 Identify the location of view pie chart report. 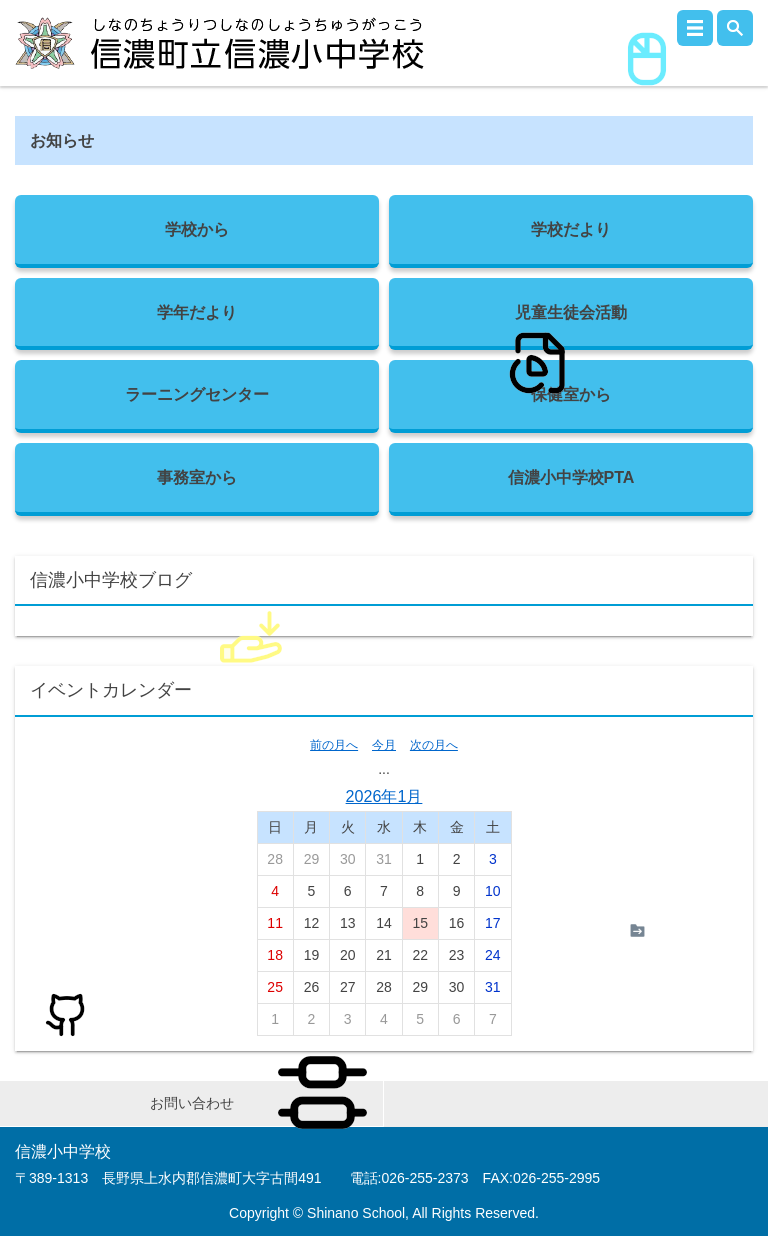
(540, 363).